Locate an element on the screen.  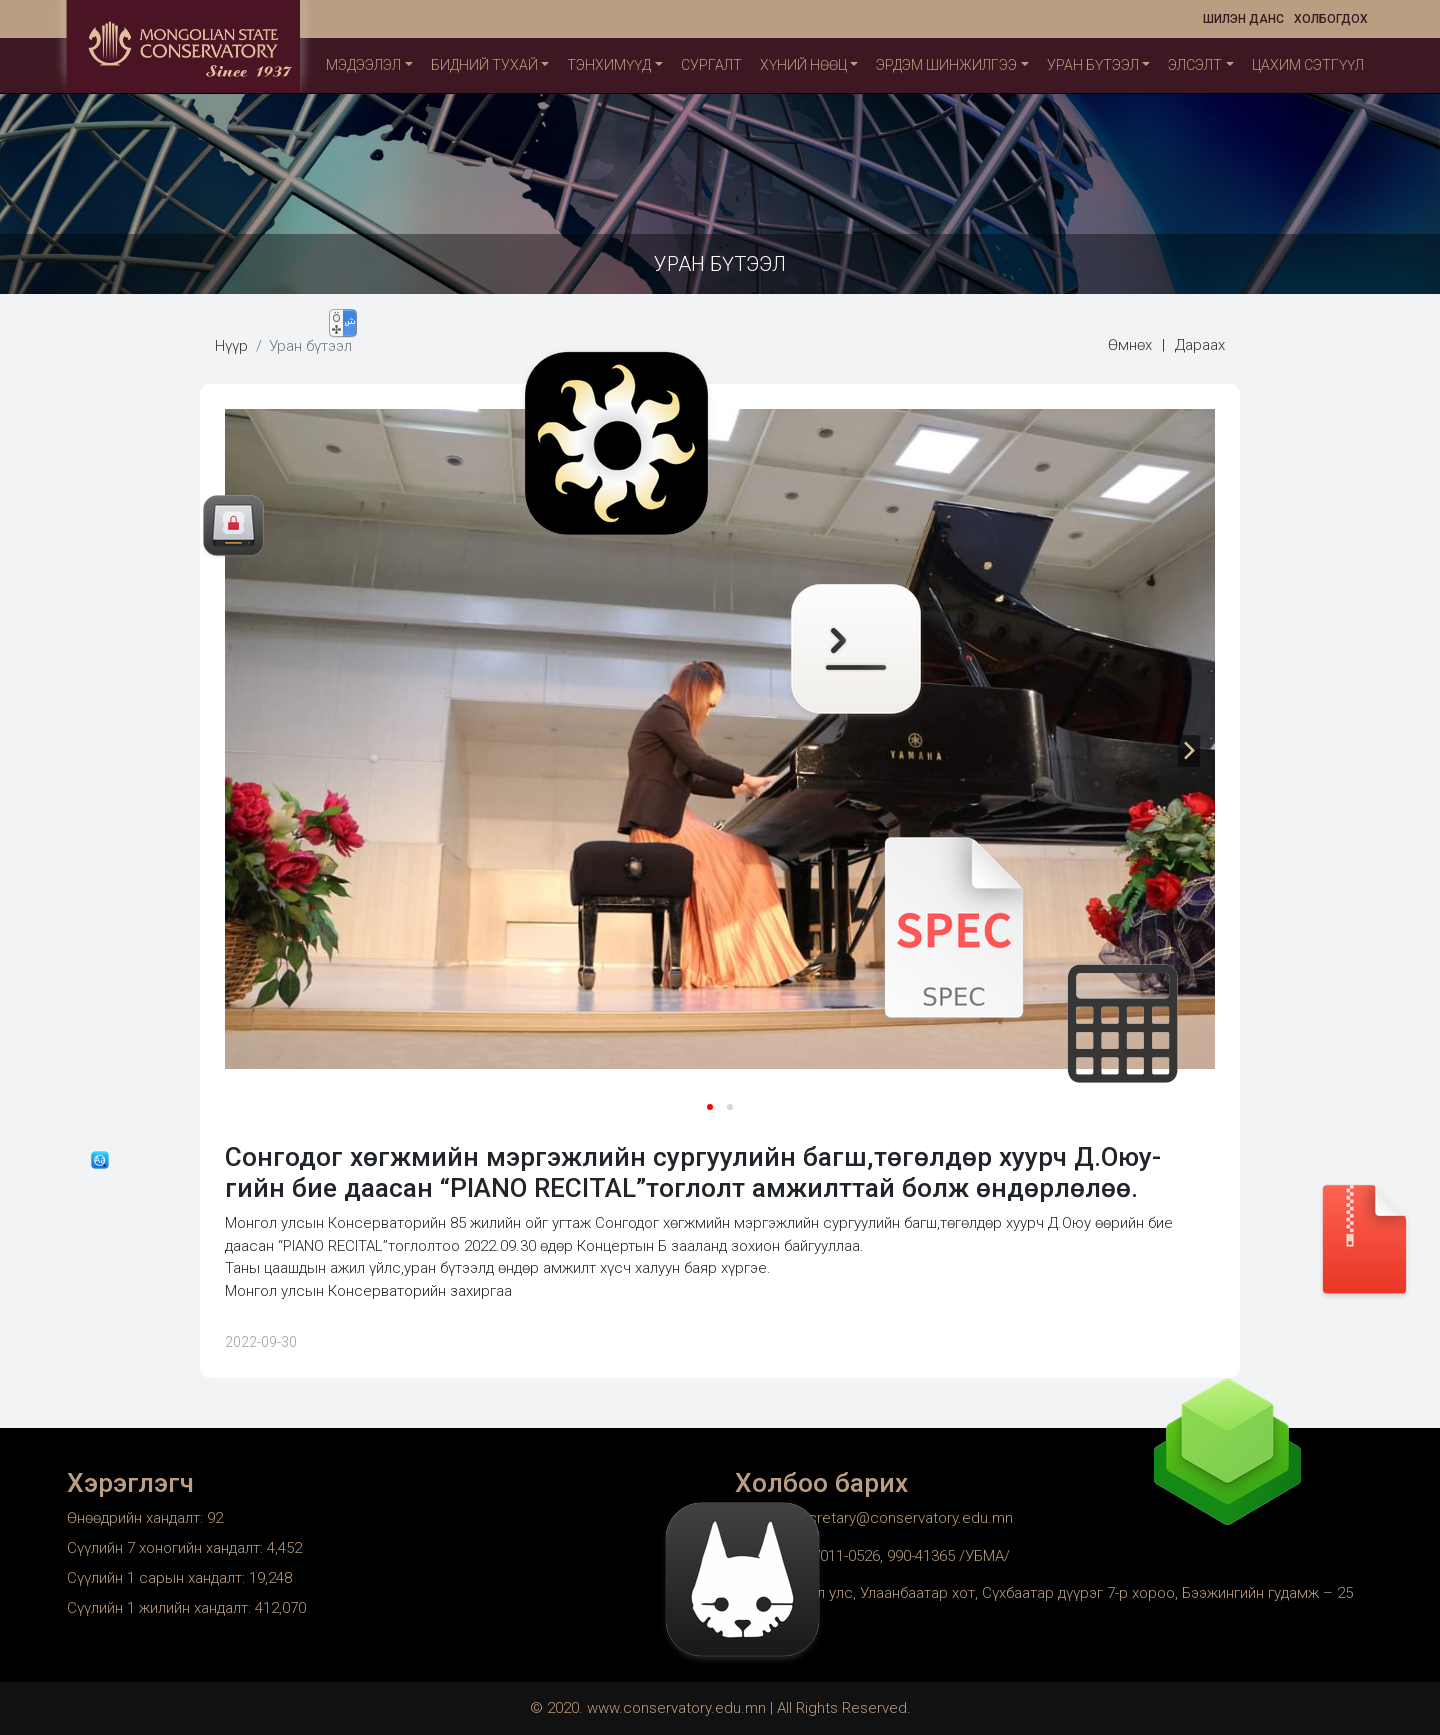
open eudic dictionary app is located at coordinates (100, 1160).